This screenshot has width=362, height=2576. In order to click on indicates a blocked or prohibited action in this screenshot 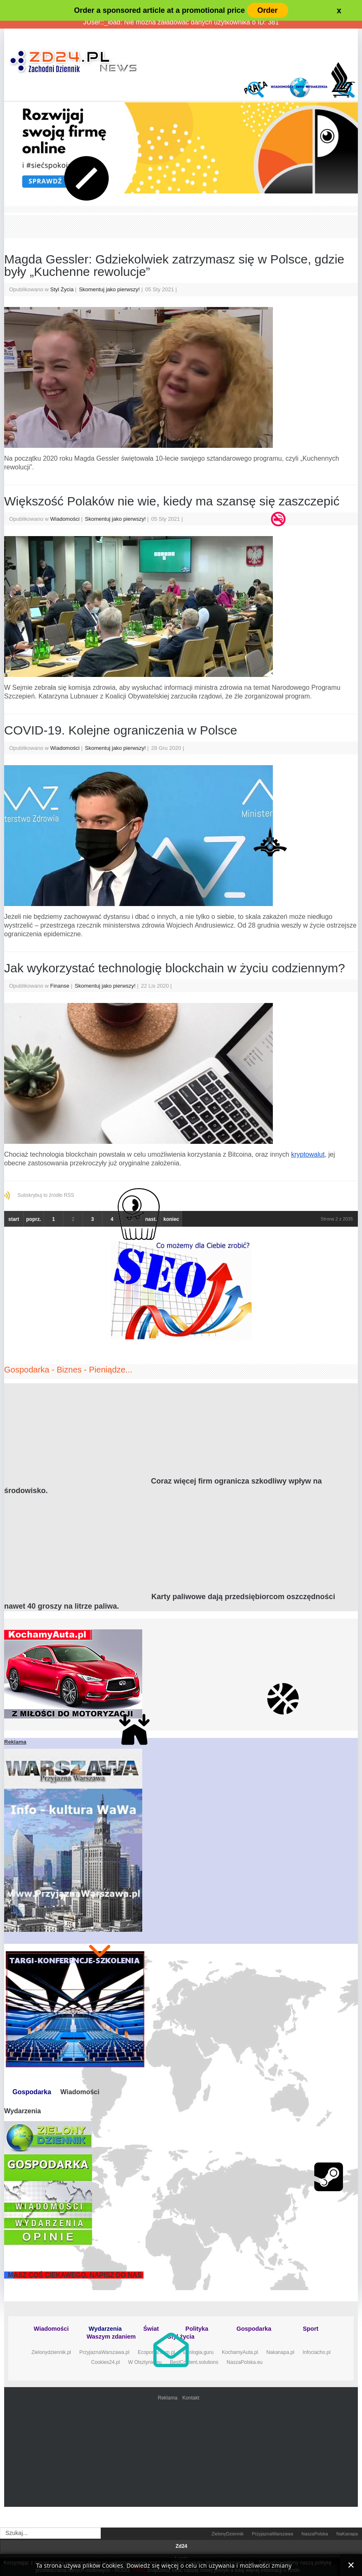, I will do `click(86, 178)`.